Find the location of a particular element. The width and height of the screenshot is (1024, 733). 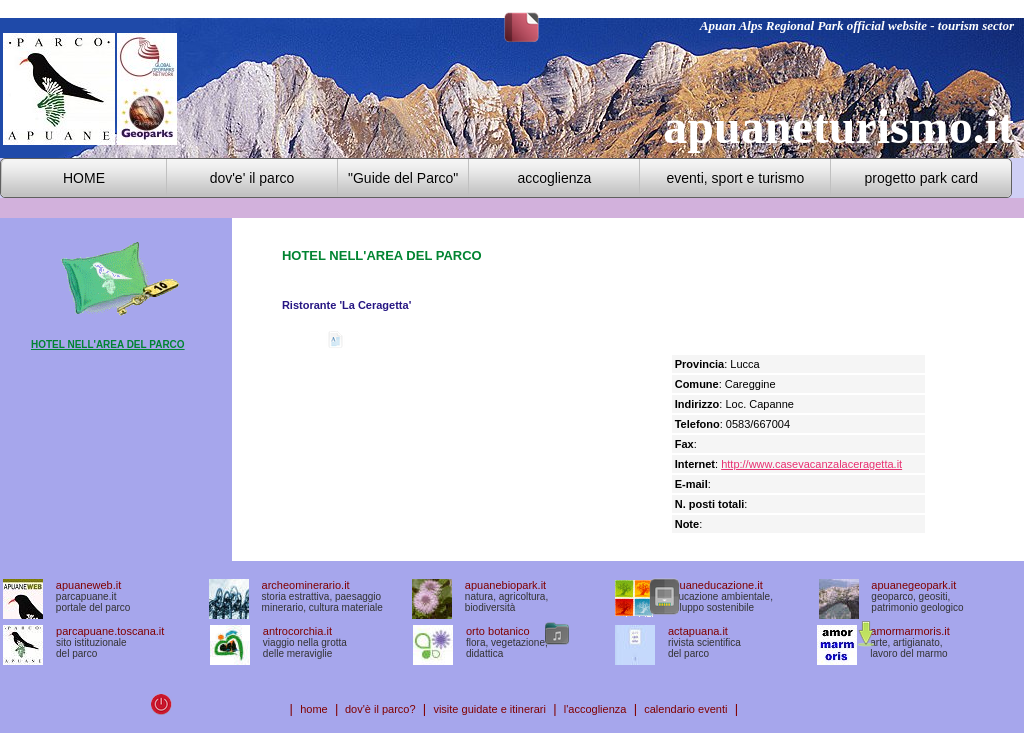

open a word processing document is located at coordinates (335, 339).